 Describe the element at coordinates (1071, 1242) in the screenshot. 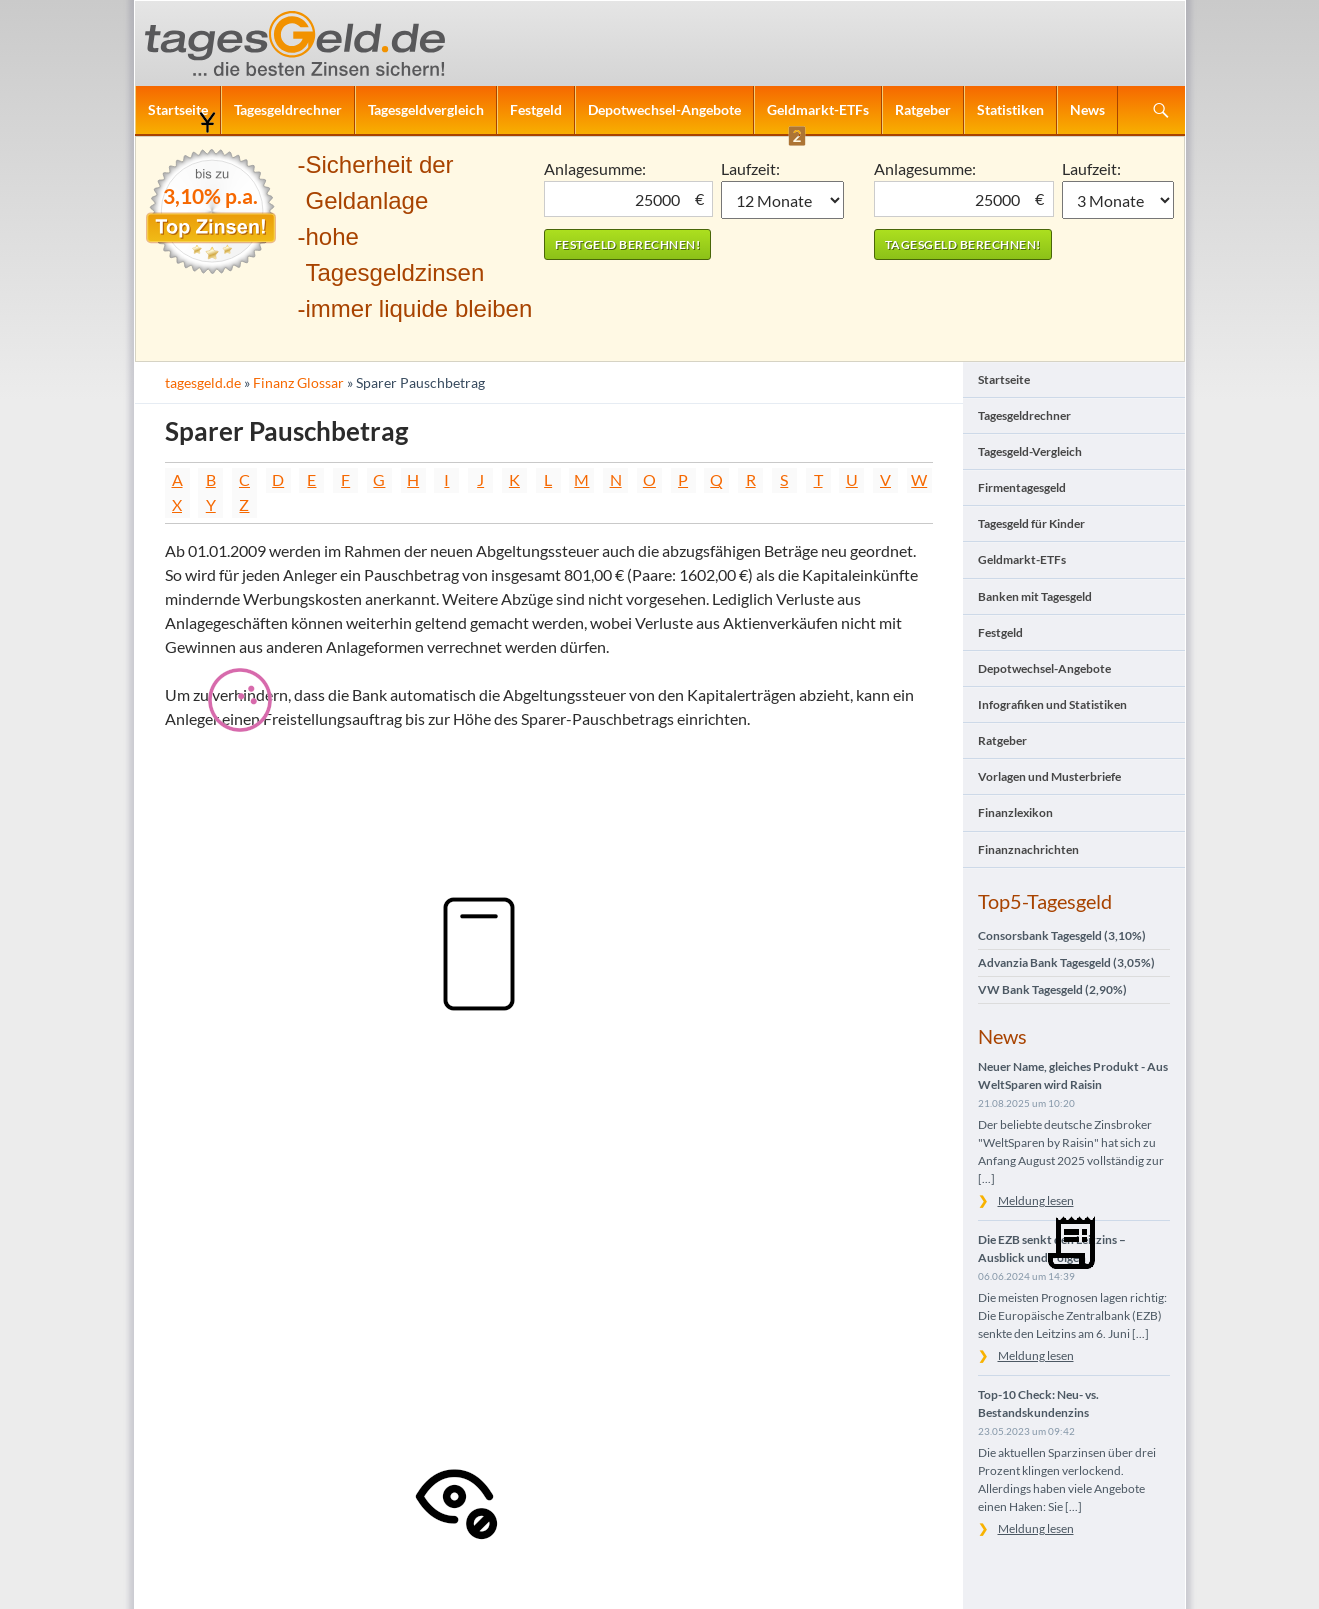

I see `view receipt or transaction details` at that location.